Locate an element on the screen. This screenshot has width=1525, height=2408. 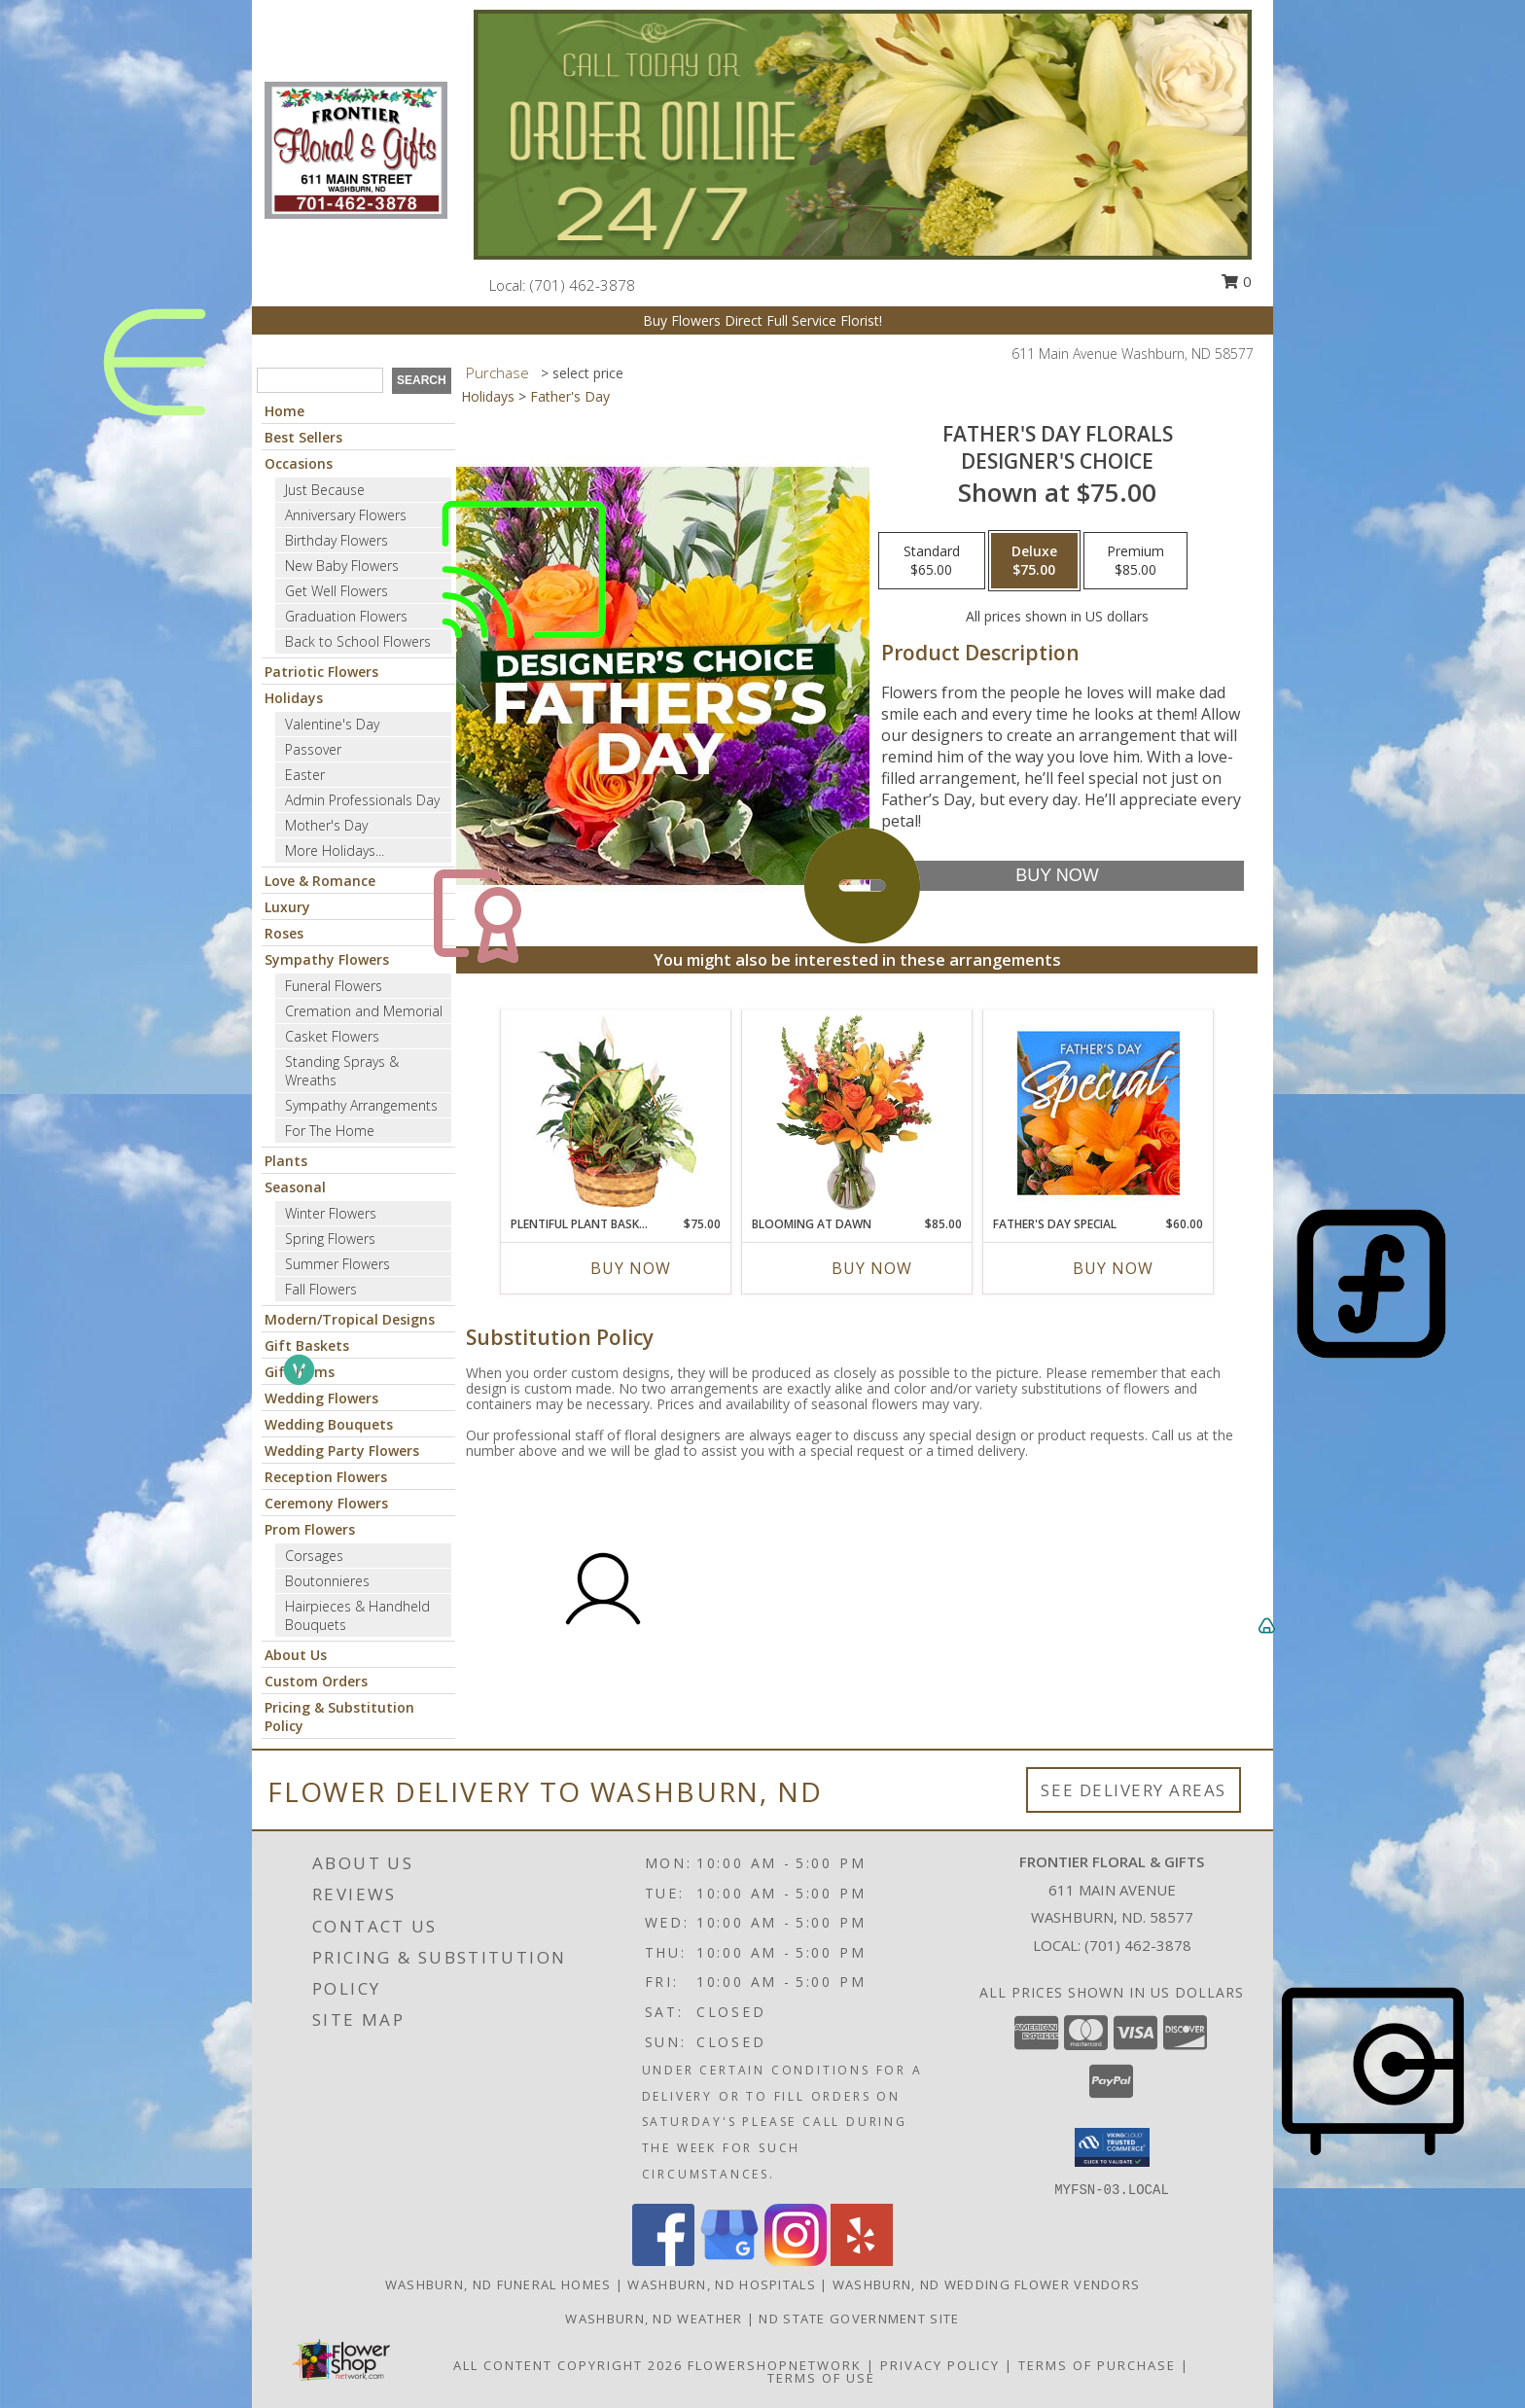
access function or formula editor is located at coordinates (1371, 1284).